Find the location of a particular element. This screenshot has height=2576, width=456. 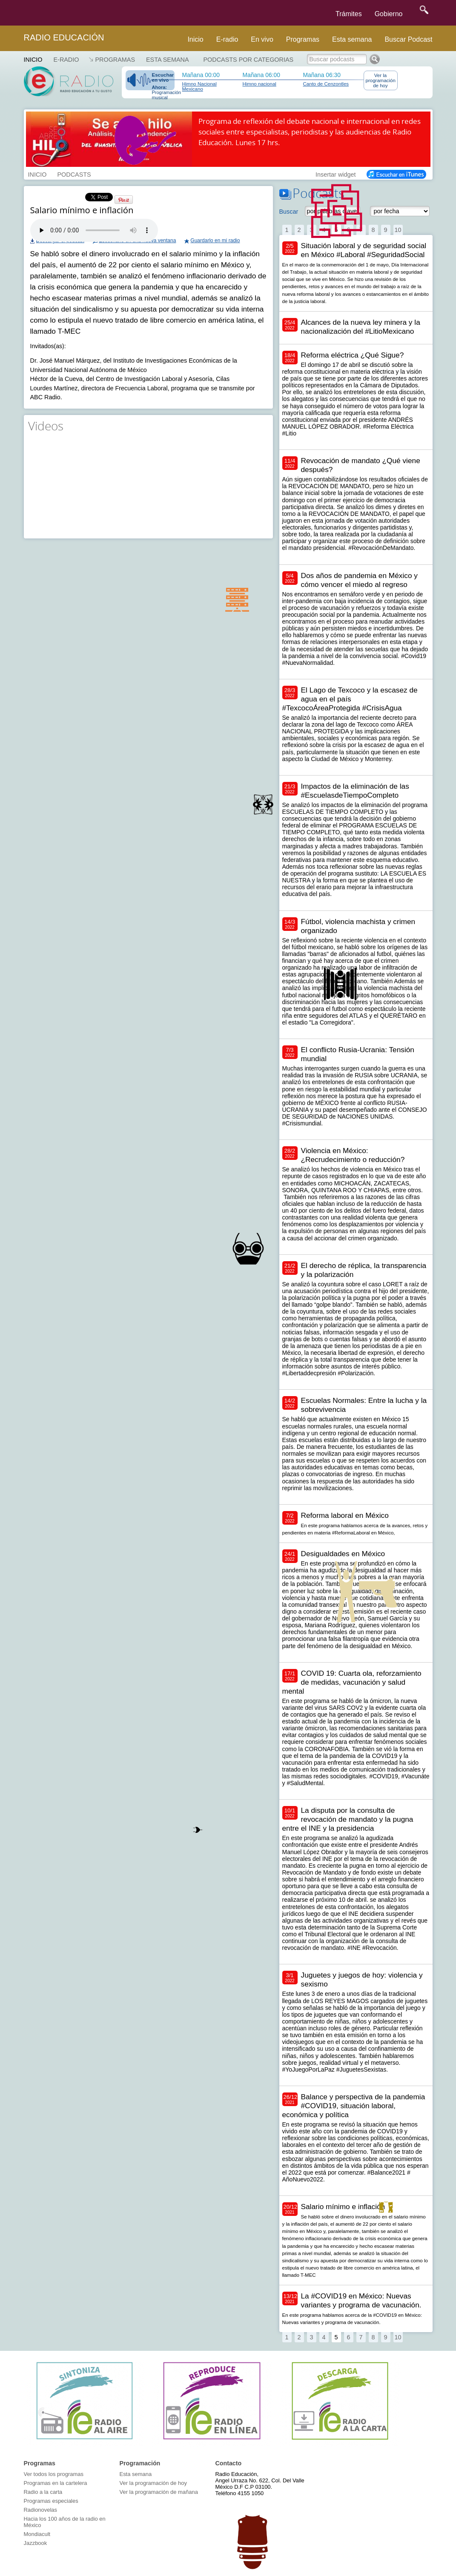

indicates arrest or surrender scenario in a game is located at coordinates (366, 1591).